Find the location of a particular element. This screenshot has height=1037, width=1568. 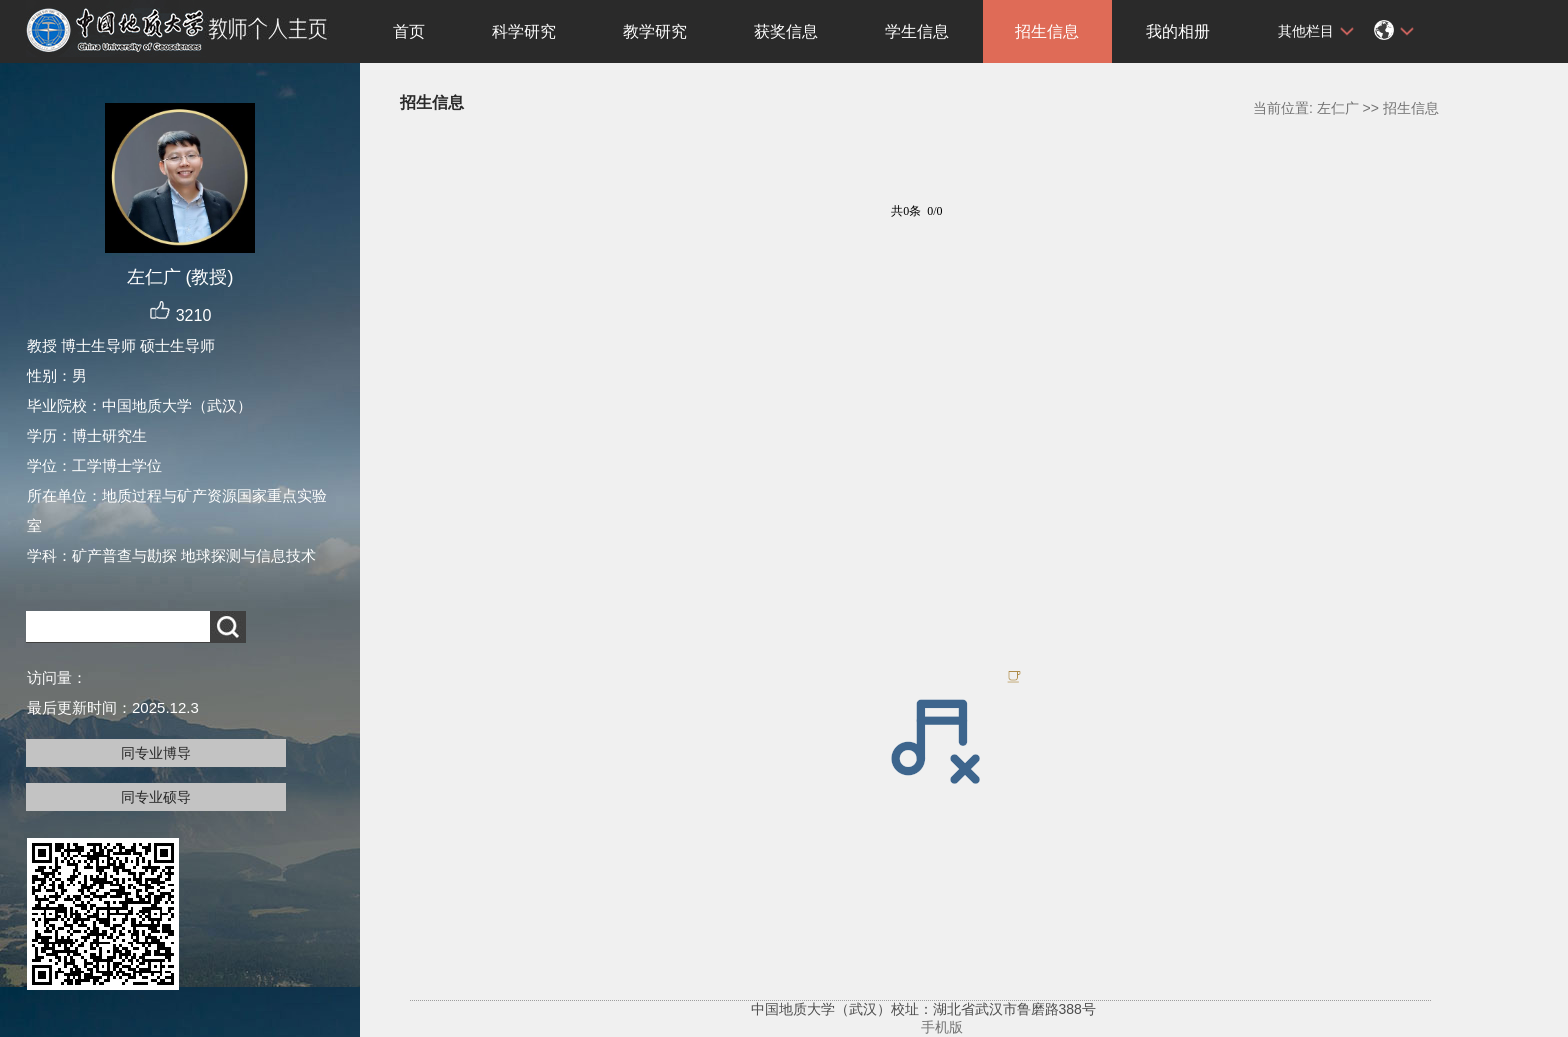

remove a song from playlist is located at coordinates (933, 737).